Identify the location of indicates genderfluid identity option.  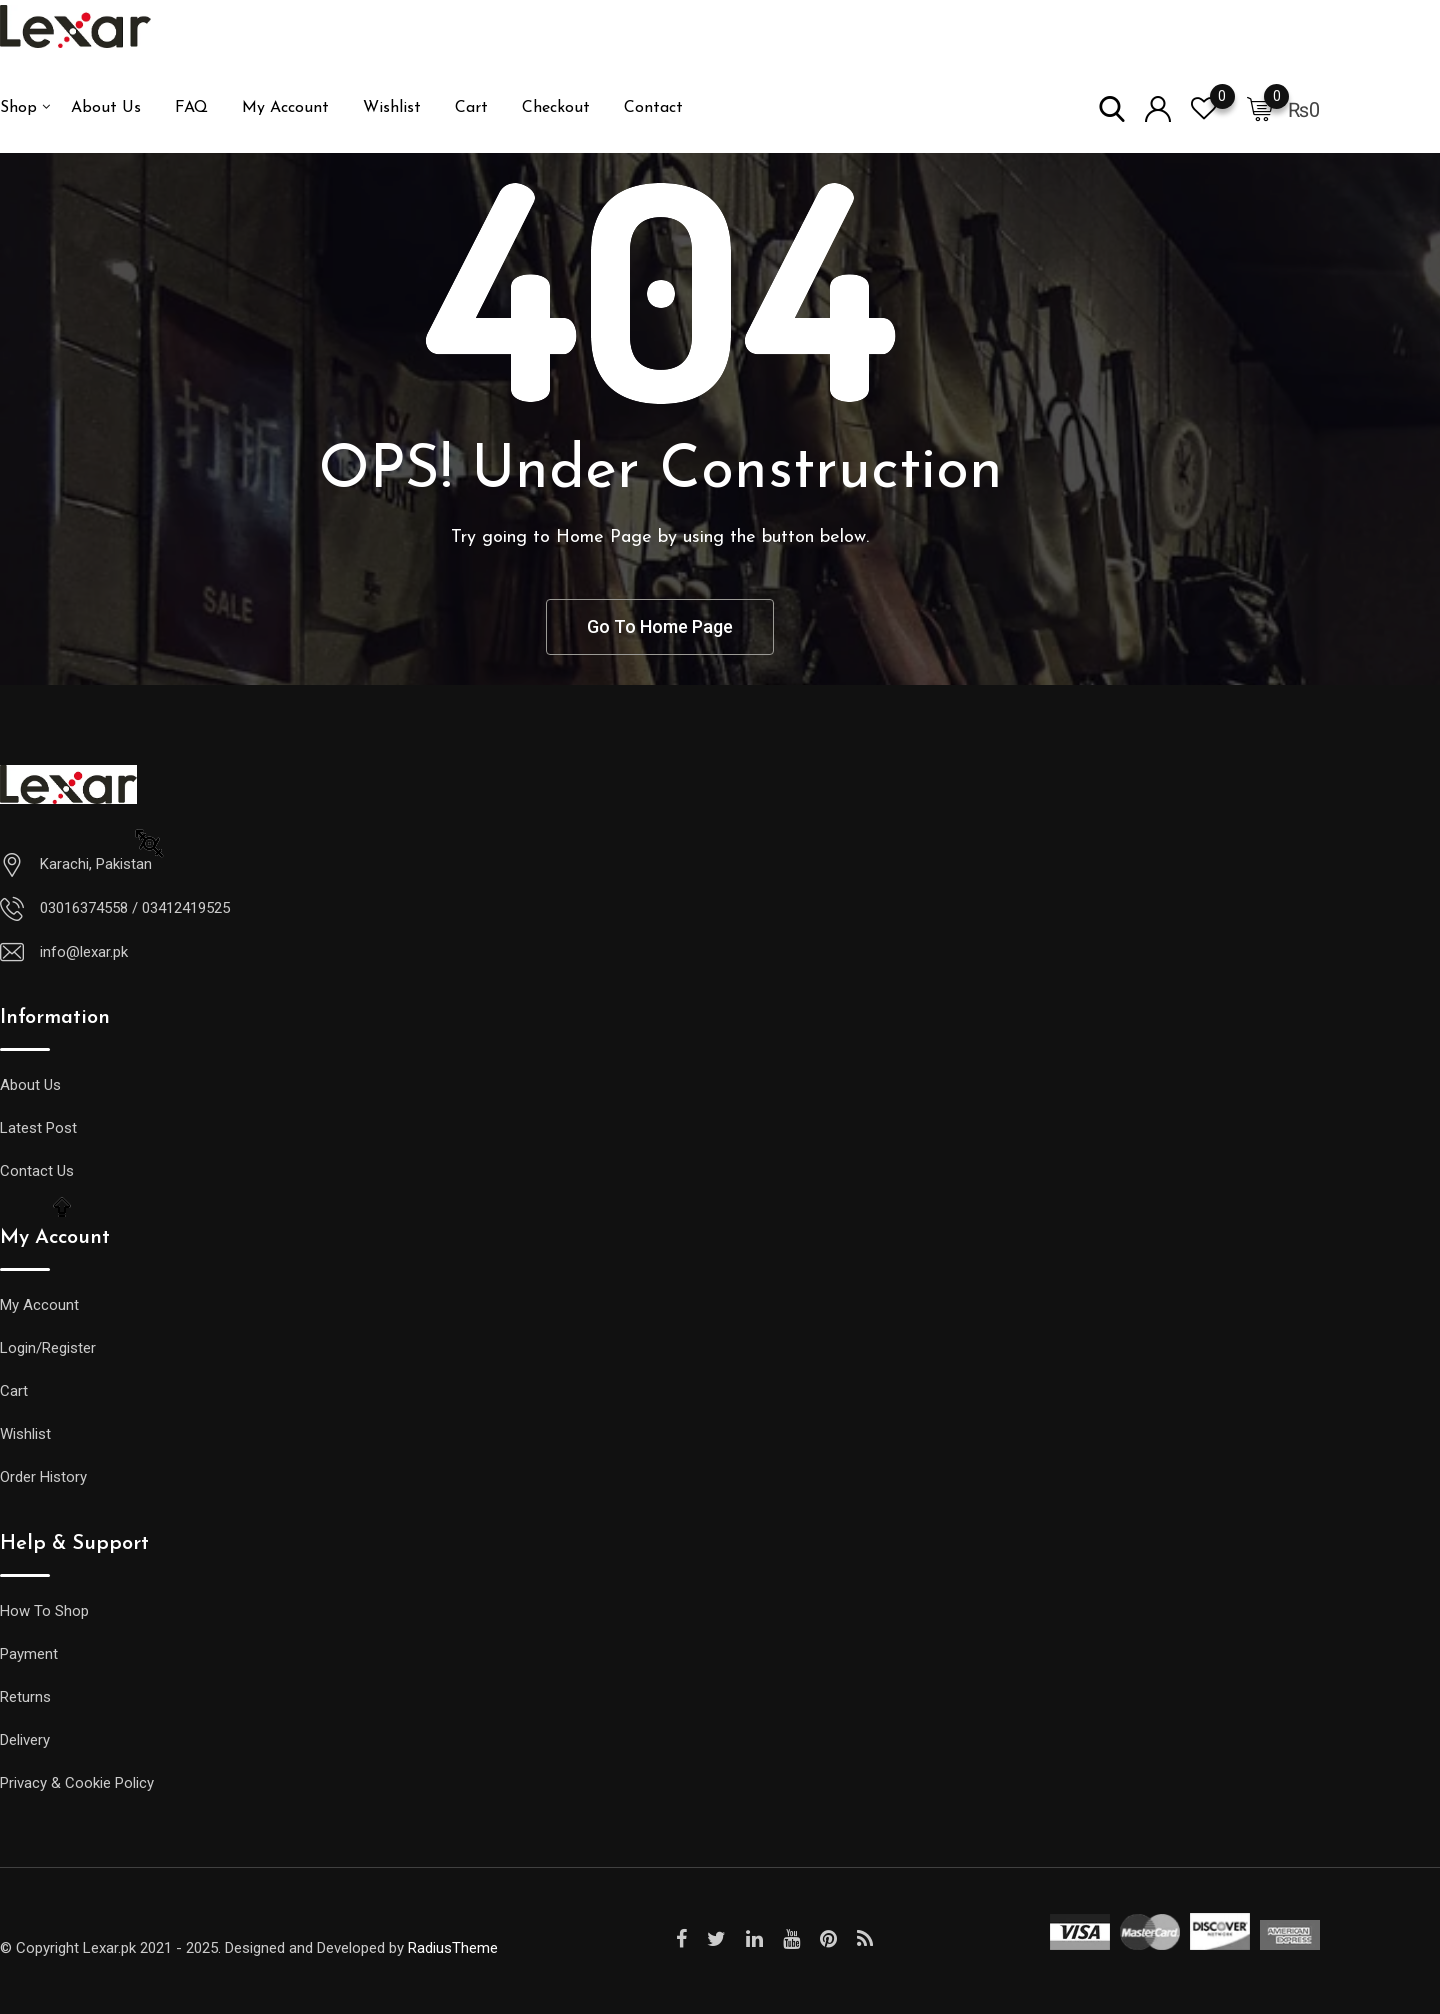
(149, 843).